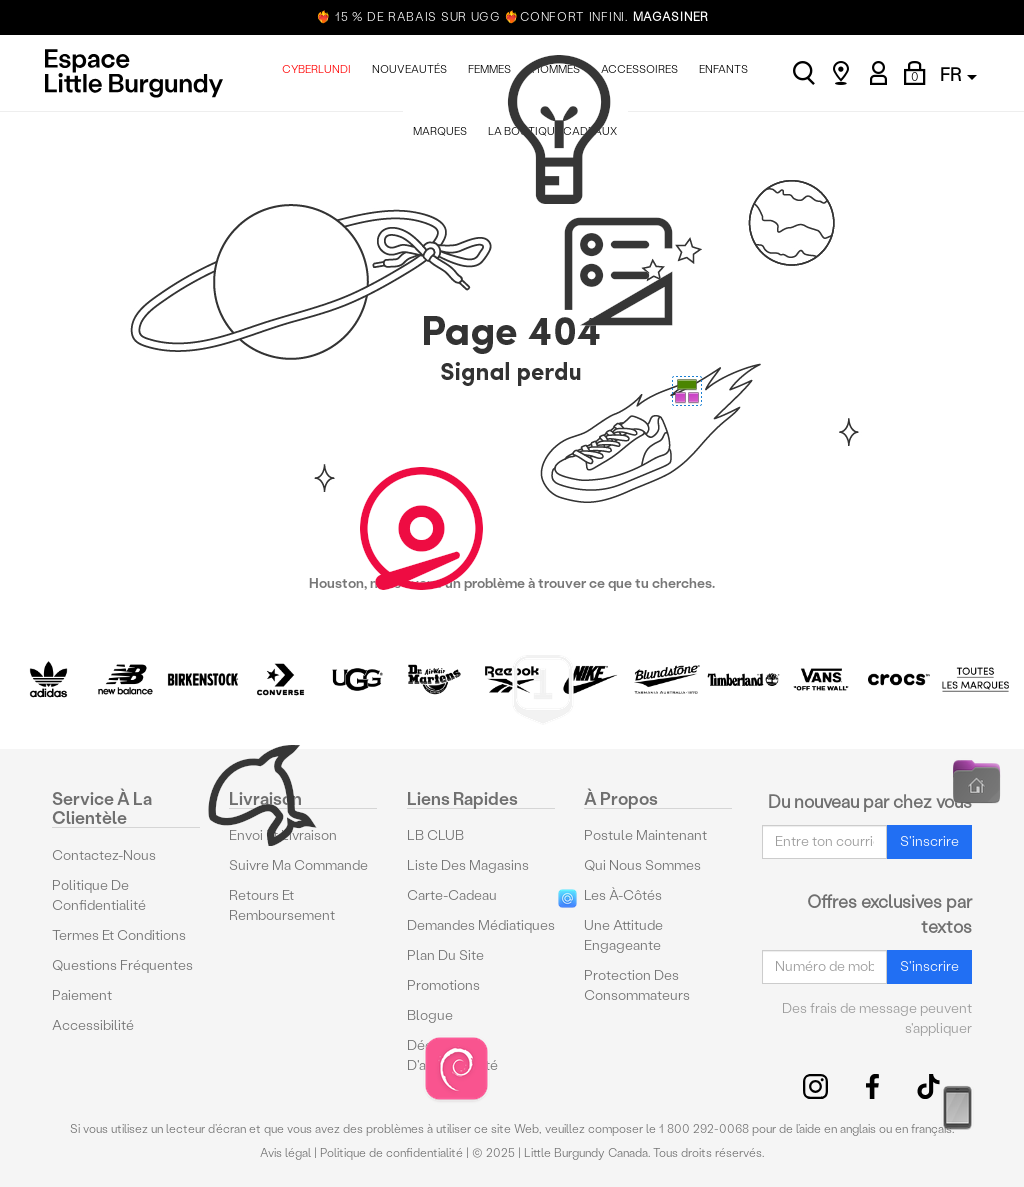 The height and width of the screenshot is (1187, 1024). What do you see at coordinates (976, 781) in the screenshot?
I see `access your home folder` at bounding box center [976, 781].